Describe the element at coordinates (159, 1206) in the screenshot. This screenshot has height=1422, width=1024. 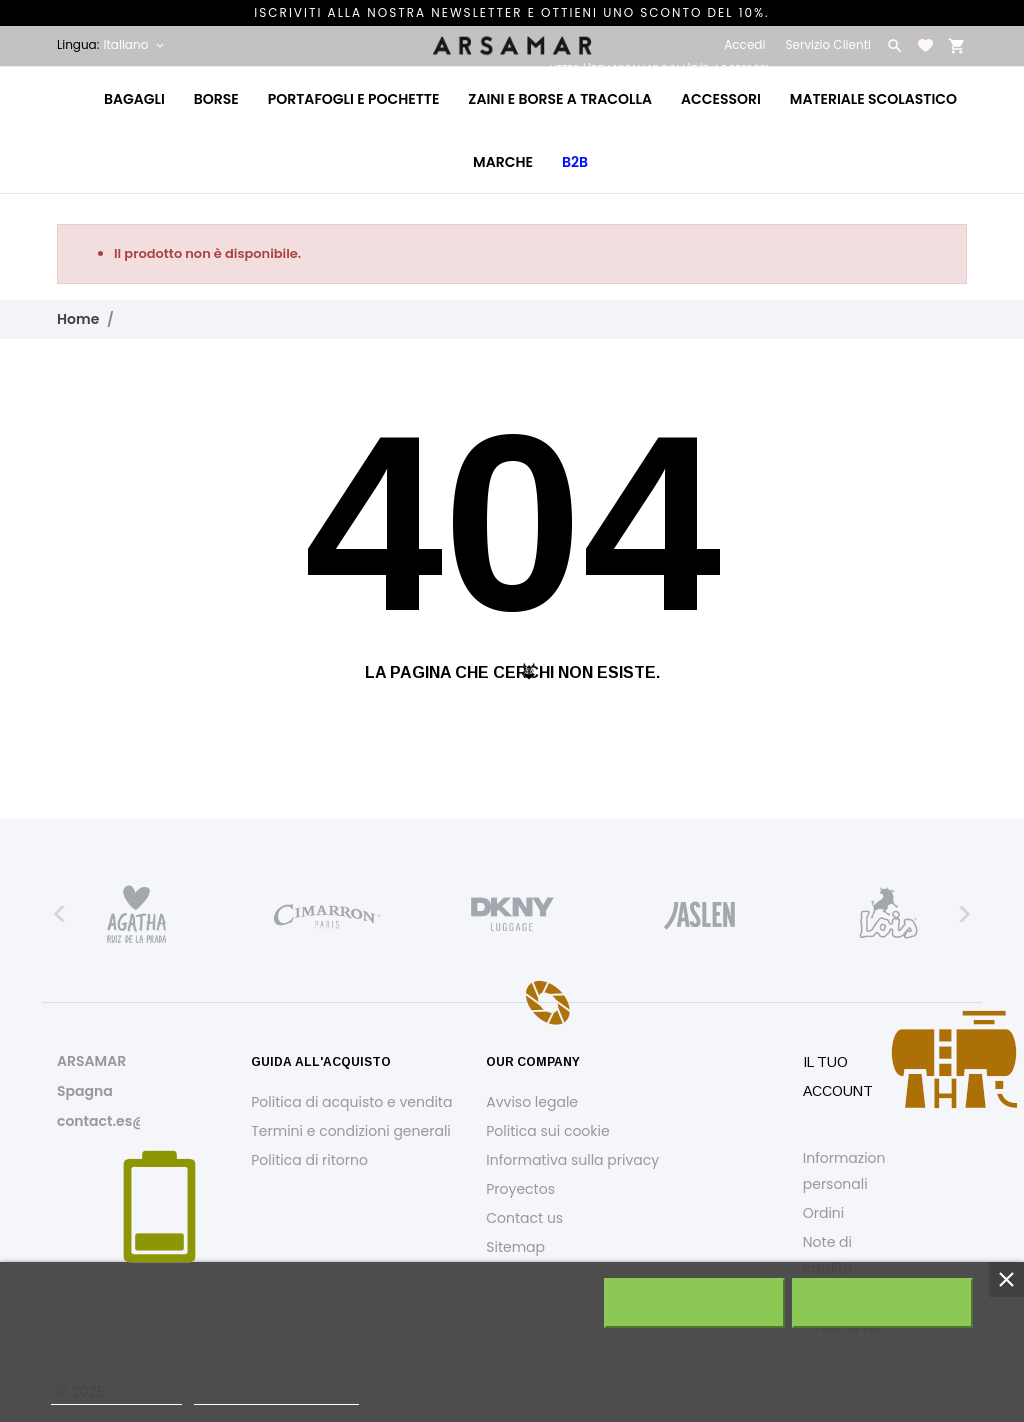
I see `indicates low battery level at 25%` at that location.